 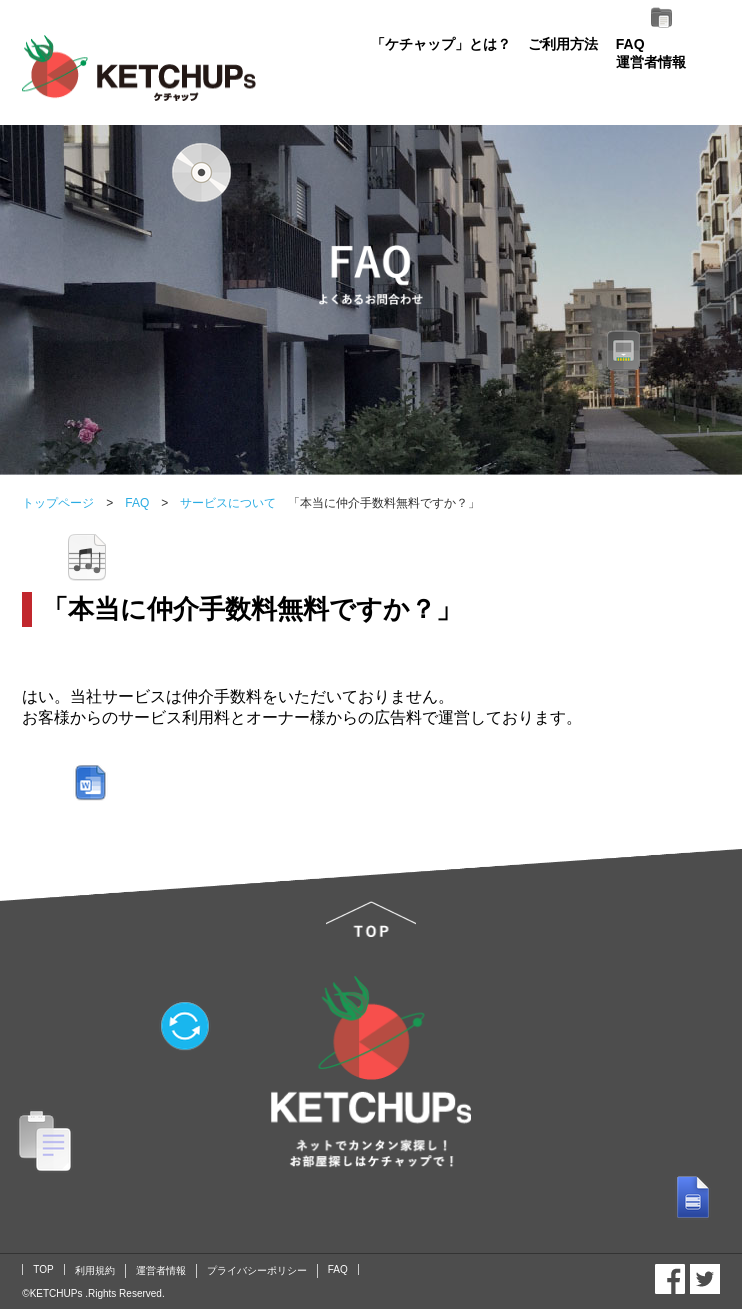 I want to click on access CD/DVD drive or optical media, so click(x=201, y=172).